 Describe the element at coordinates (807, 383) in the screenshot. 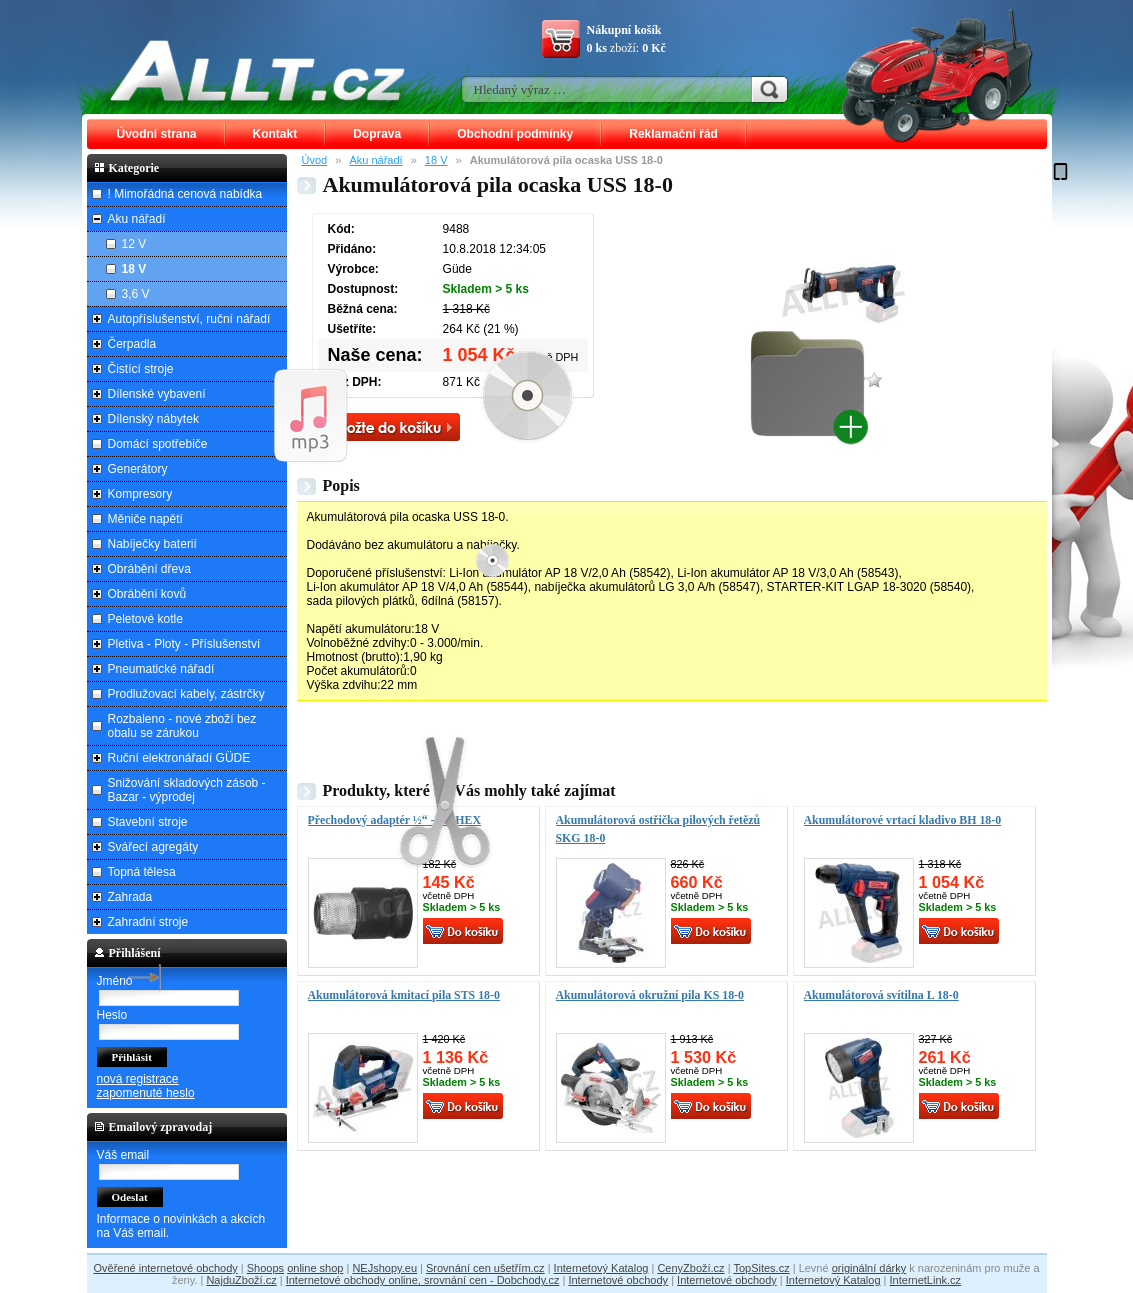

I see `create a new folder` at that location.